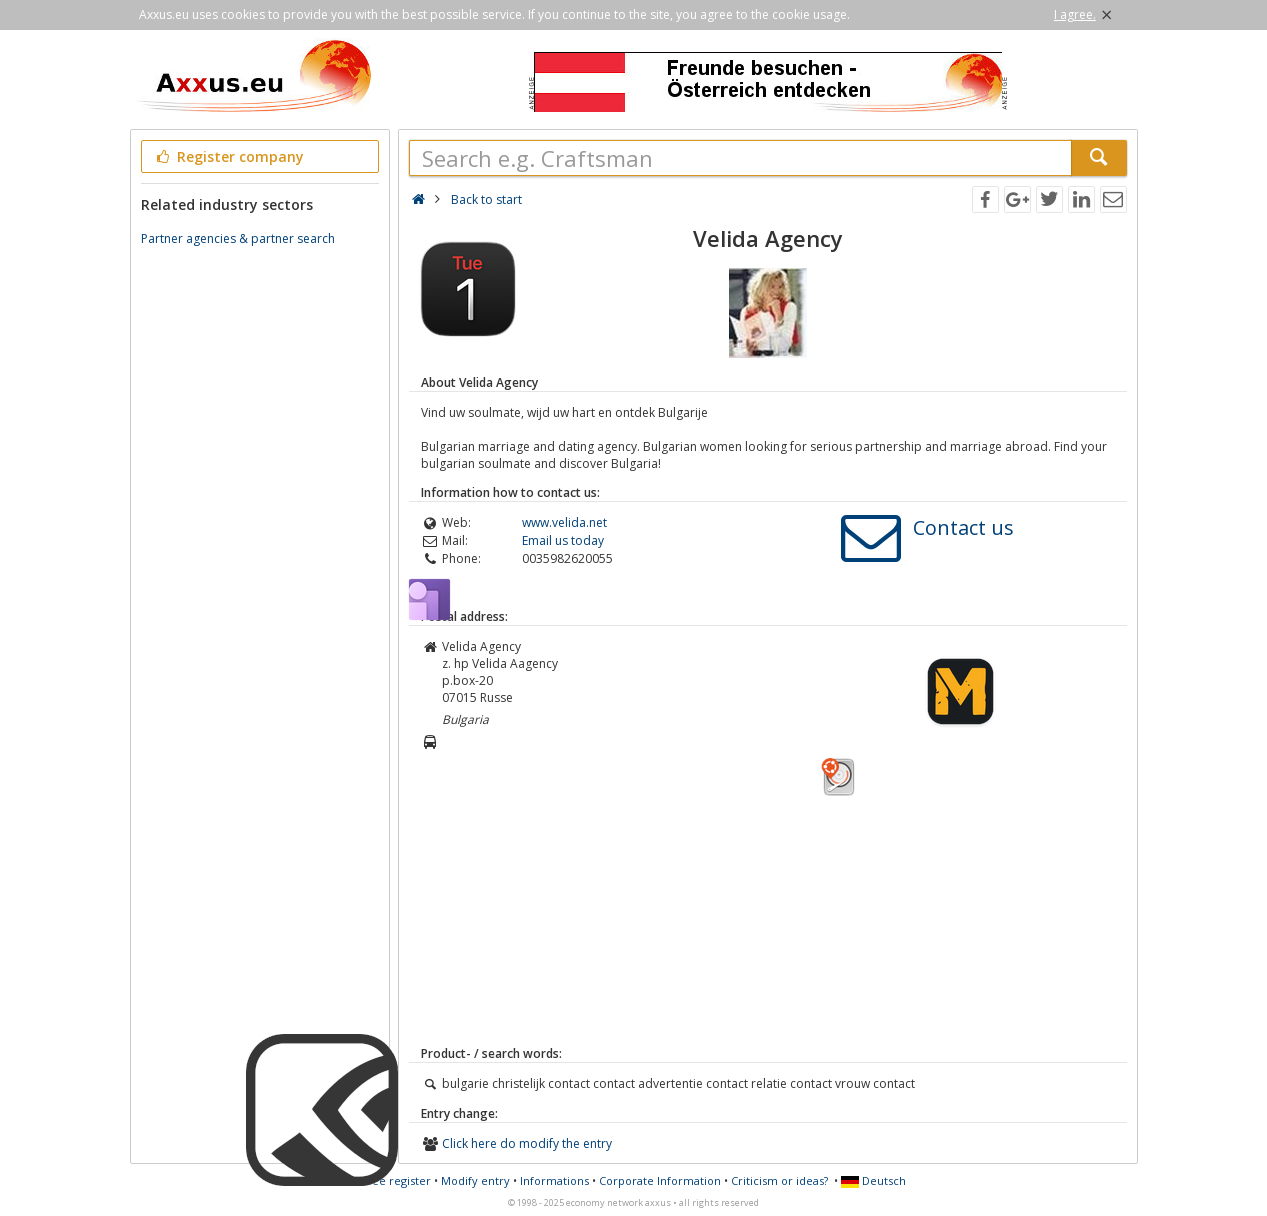 This screenshot has height=1216, width=1267. What do you see at coordinates (468, 289) in the screenshot?
I see `open the calendar app` at bounding box center [468, 289].